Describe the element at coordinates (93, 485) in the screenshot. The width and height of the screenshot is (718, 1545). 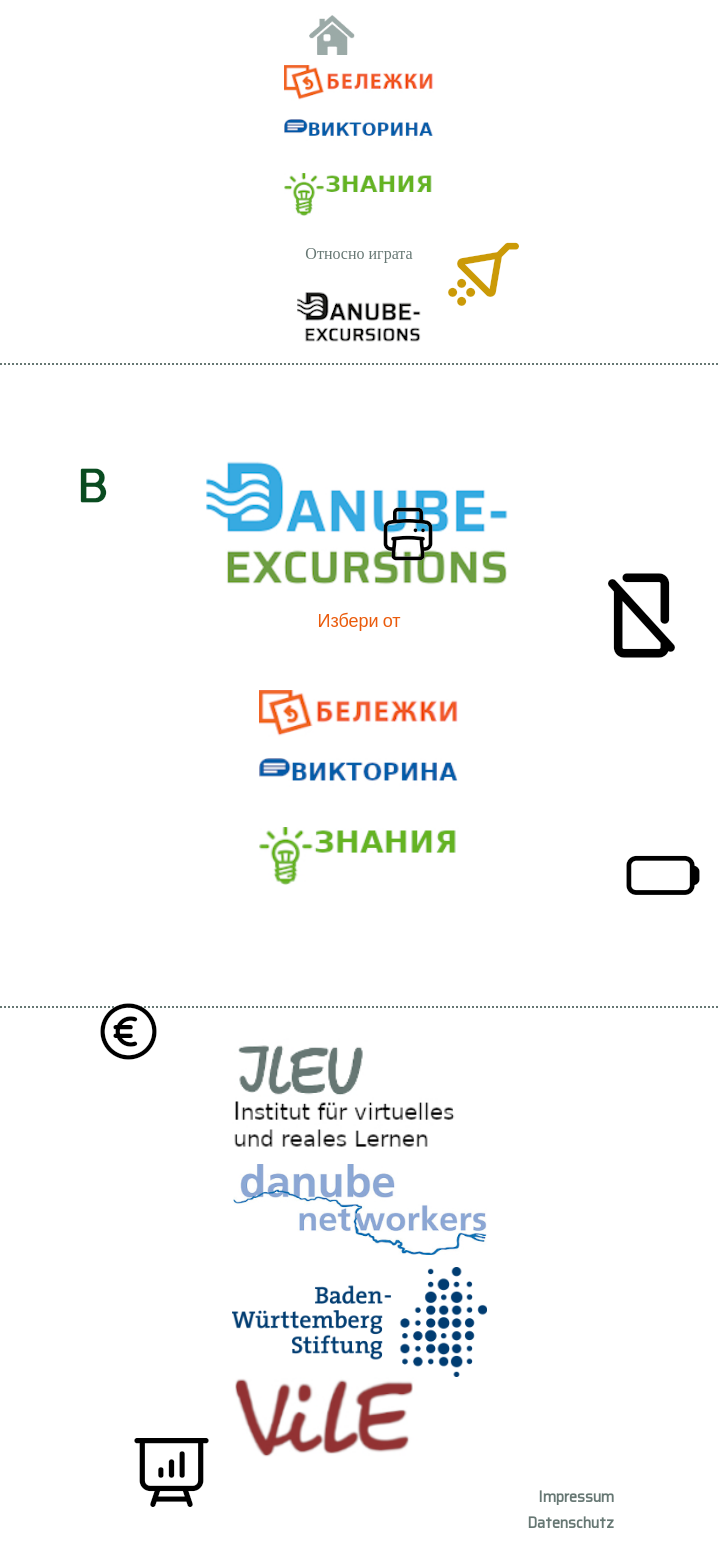
I see `apply bold formatting to selected text` at that location.